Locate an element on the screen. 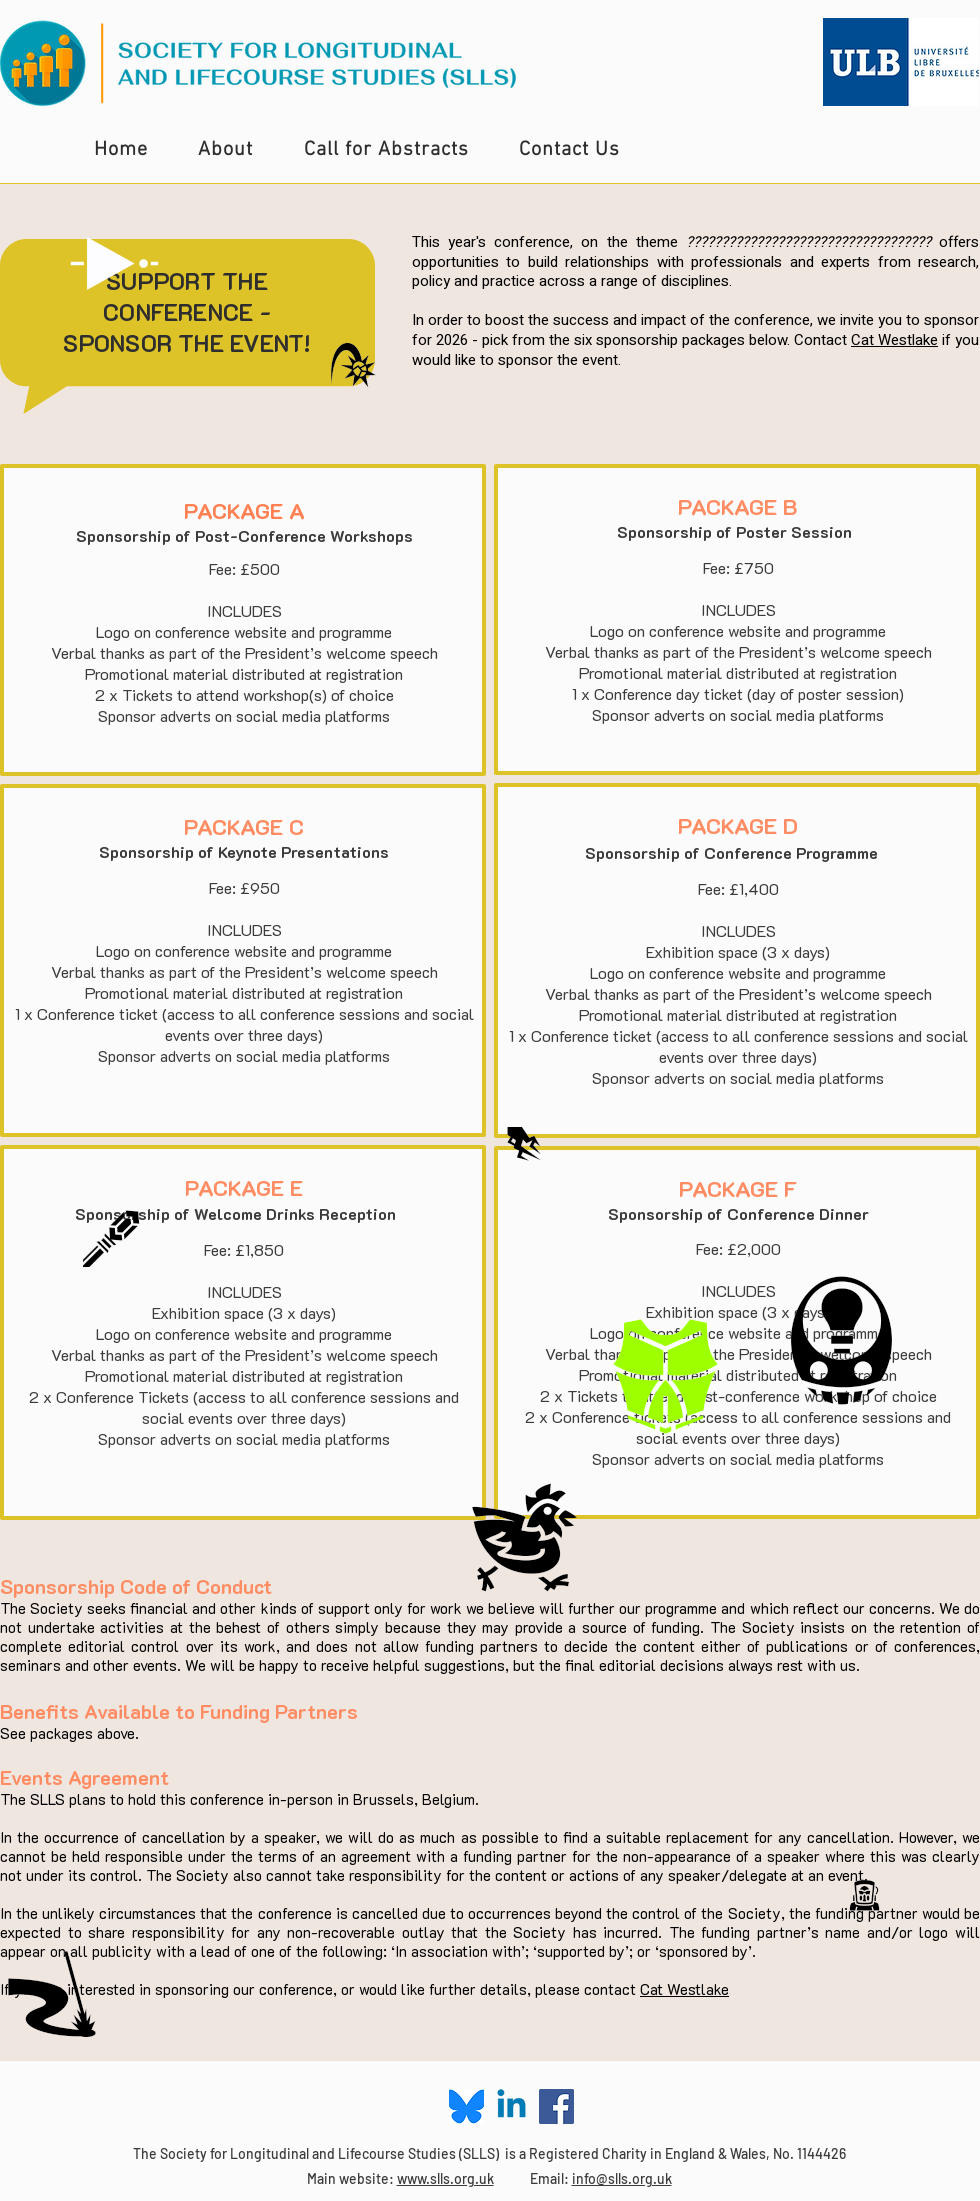  cast a spell or use magic ability is located at coordinates (111, 1238).